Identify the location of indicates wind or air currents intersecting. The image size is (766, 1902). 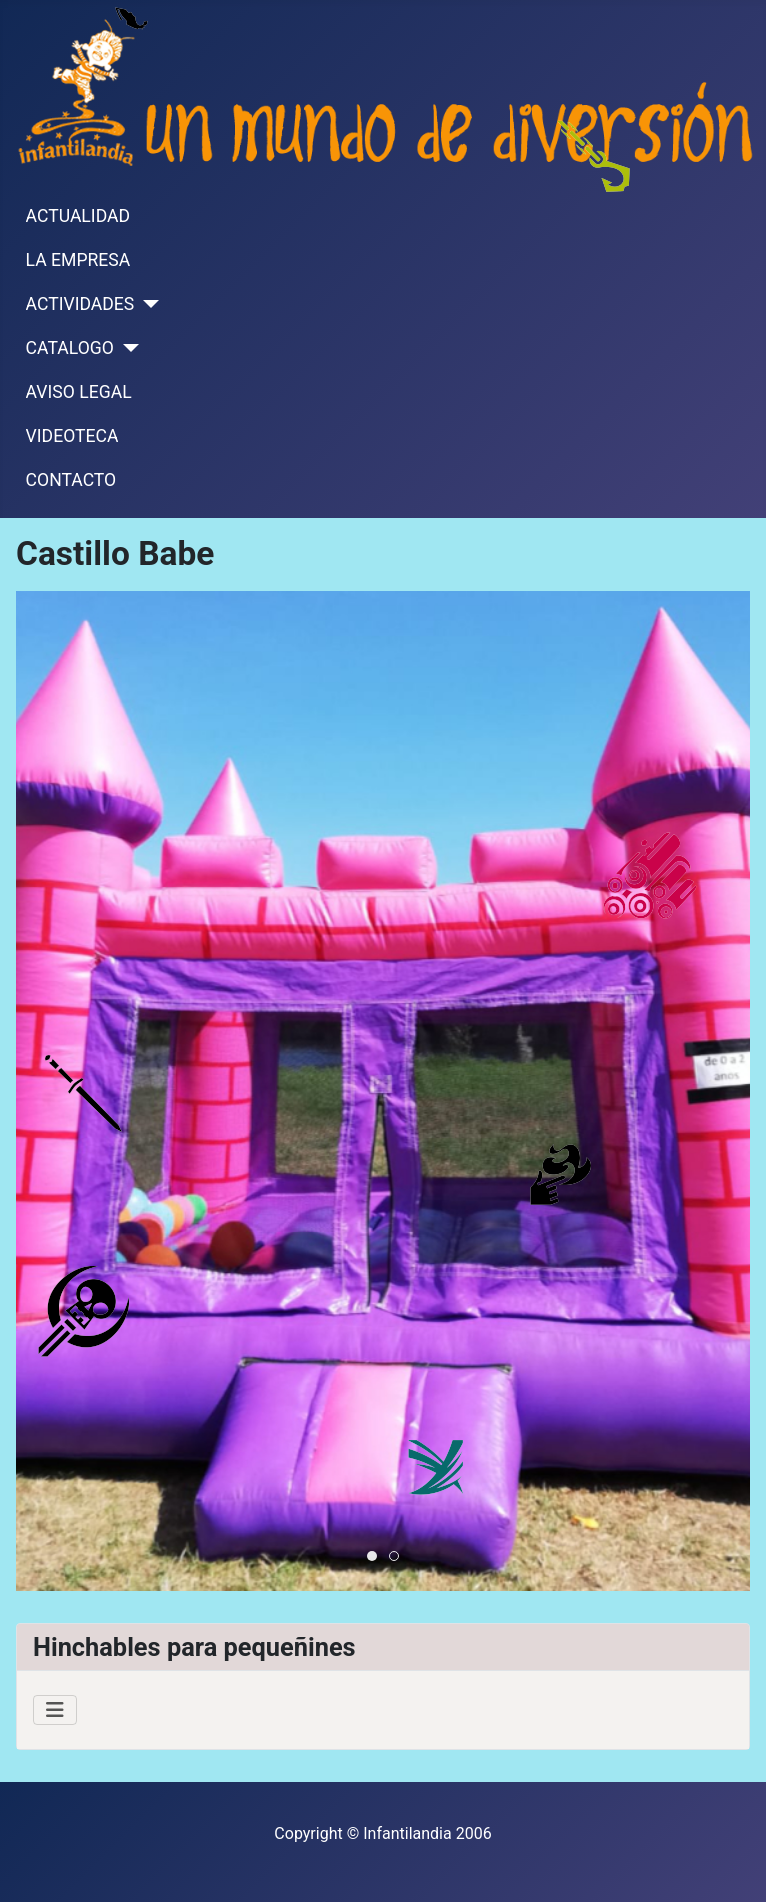
(435, 1467).